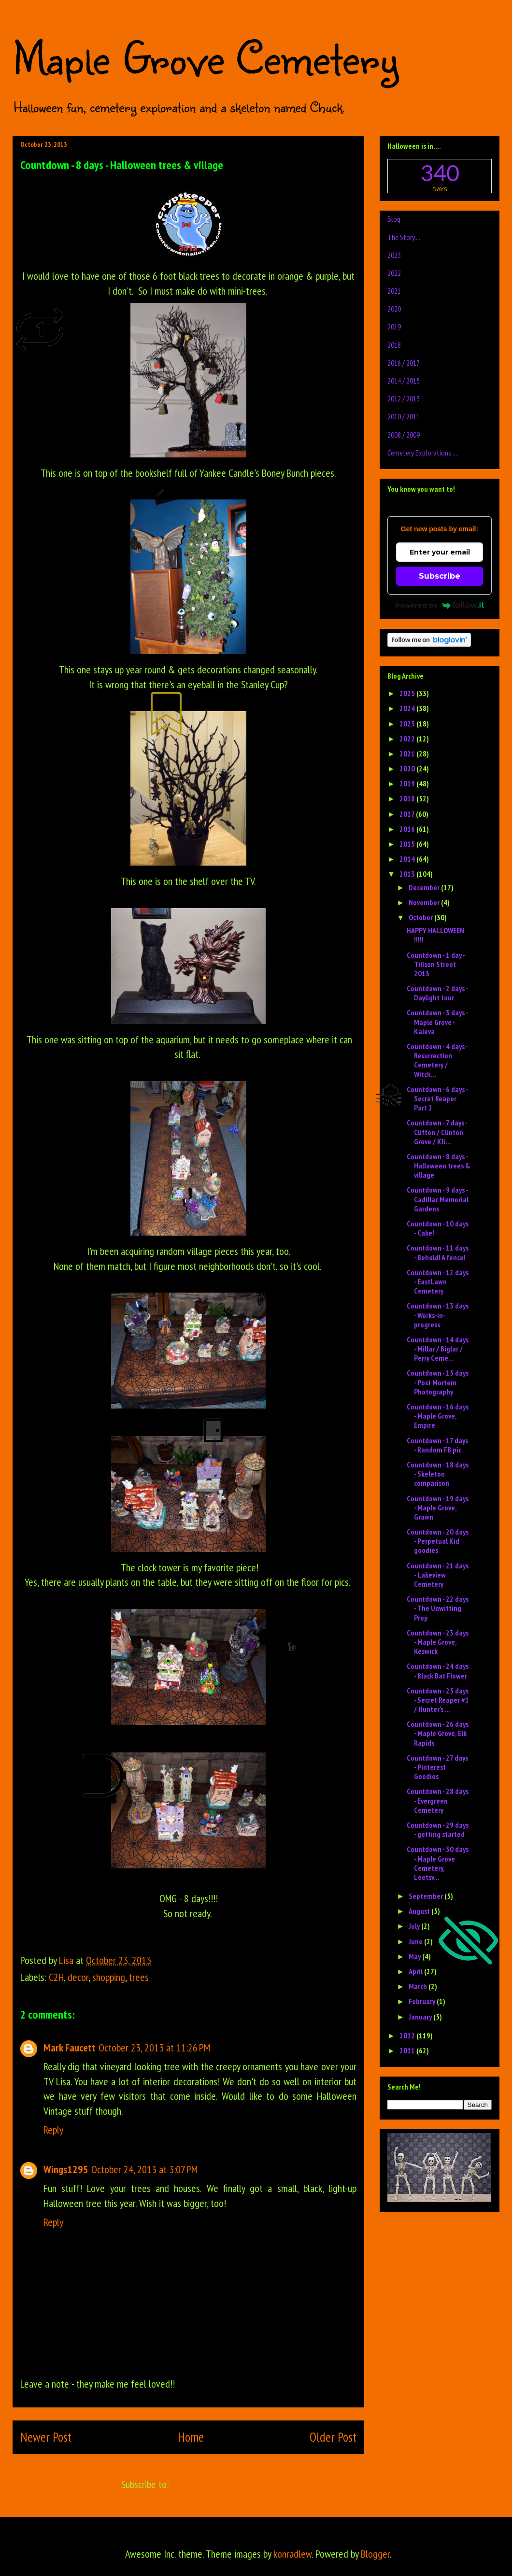 This screenshot has width=512, height=2576. I want to click on hide password or sensitive content, so click(468, 1940).